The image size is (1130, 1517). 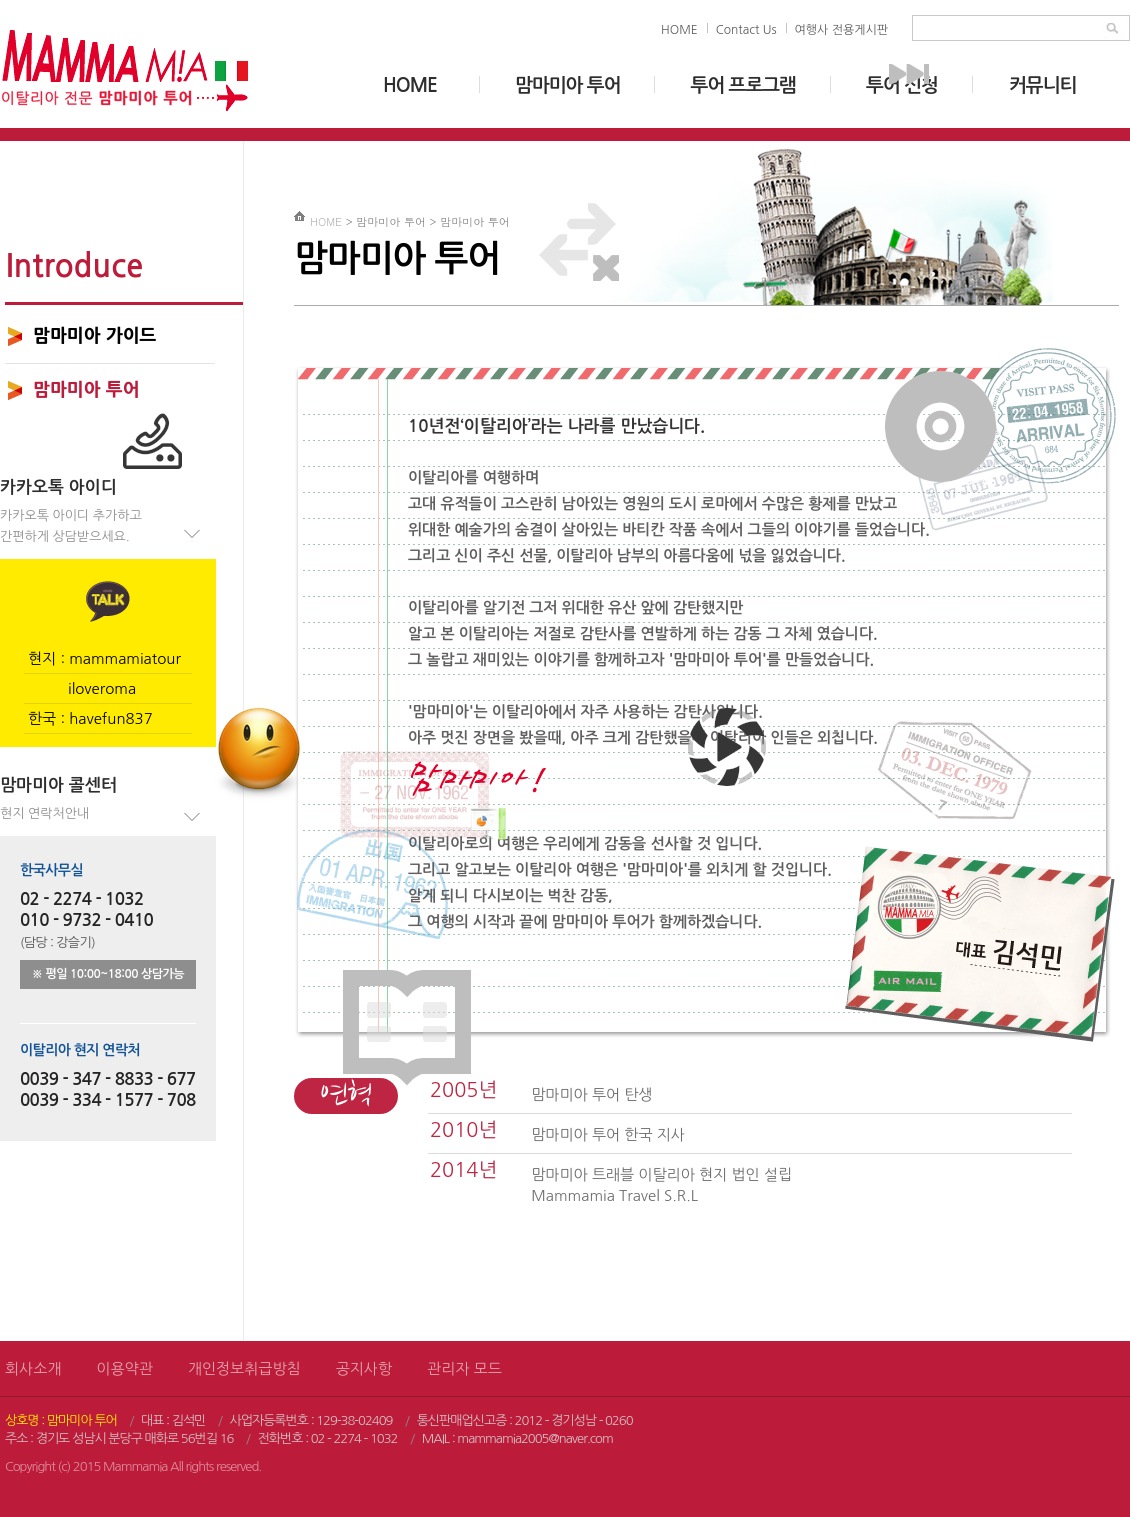 I want to click on indicates modem or dial-up connection status, so click(x=152, y=439).